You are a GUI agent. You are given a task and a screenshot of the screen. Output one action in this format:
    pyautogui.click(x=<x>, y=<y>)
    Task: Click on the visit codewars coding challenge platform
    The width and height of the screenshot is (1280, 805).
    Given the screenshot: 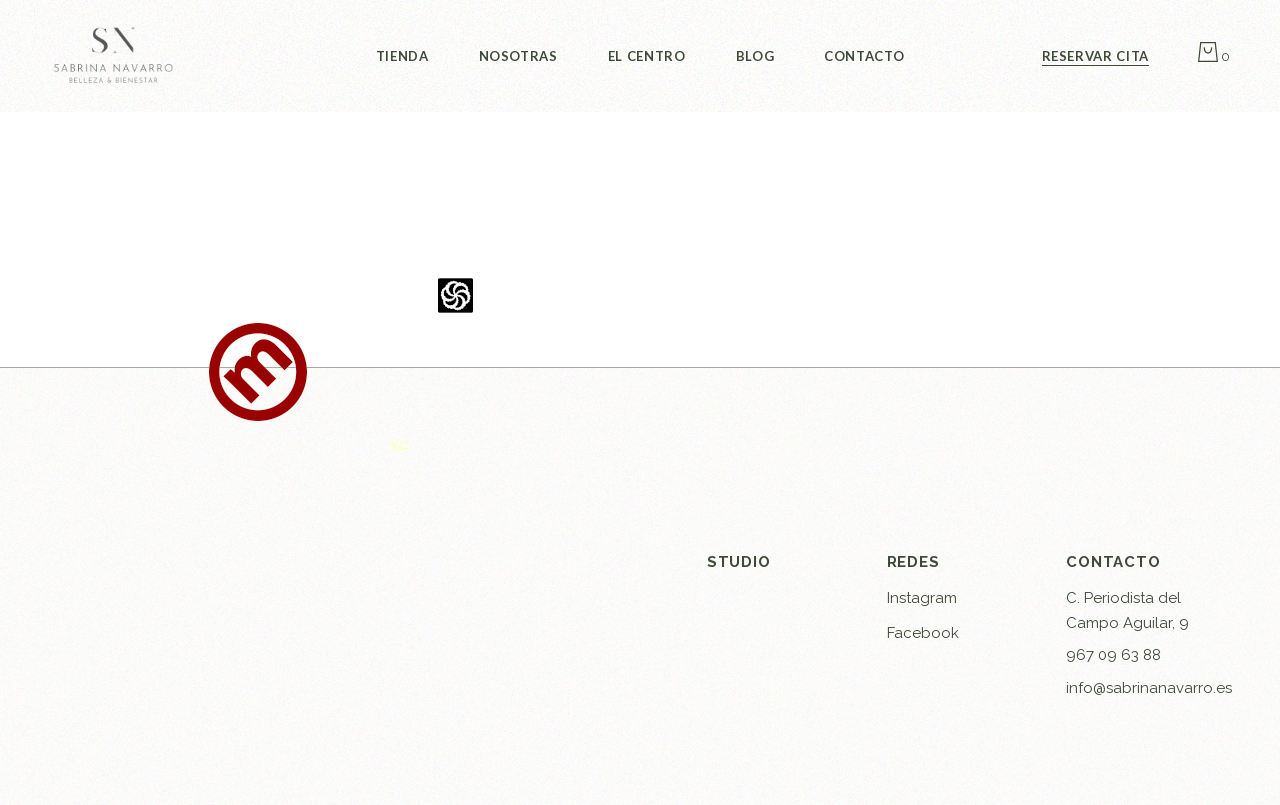 What is the action you would take?
    pyautogui.click(x=455, y=295)
    